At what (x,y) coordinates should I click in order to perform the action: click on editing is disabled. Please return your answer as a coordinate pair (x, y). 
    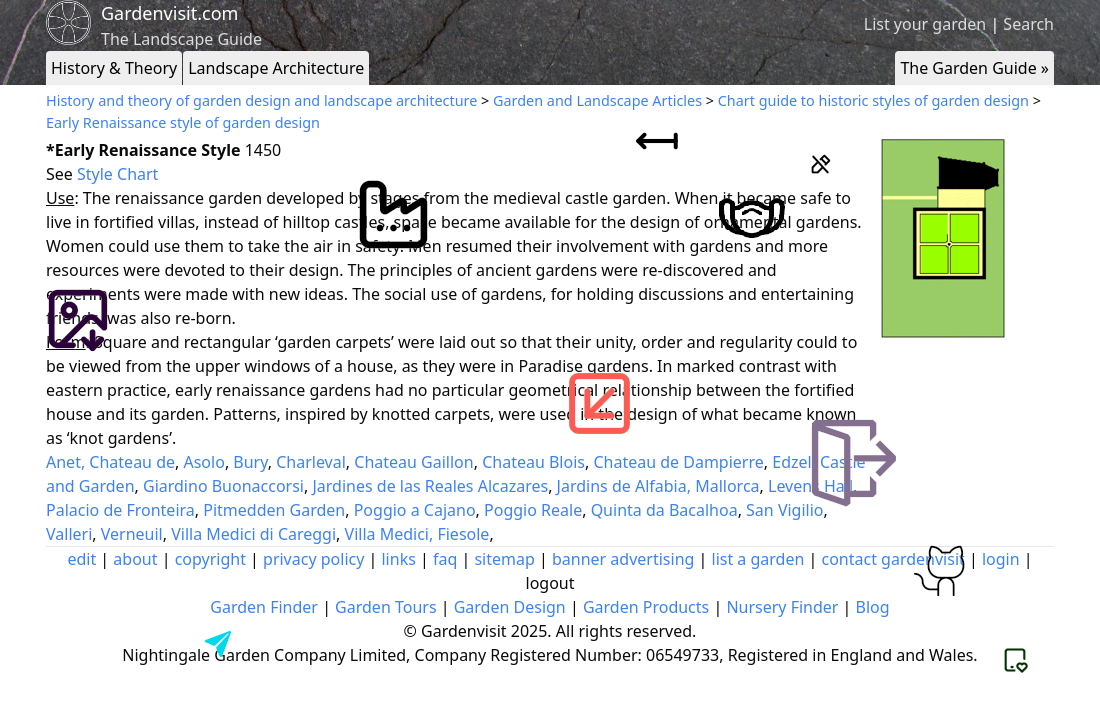
    Looking at the image, I should click on (820, 164).